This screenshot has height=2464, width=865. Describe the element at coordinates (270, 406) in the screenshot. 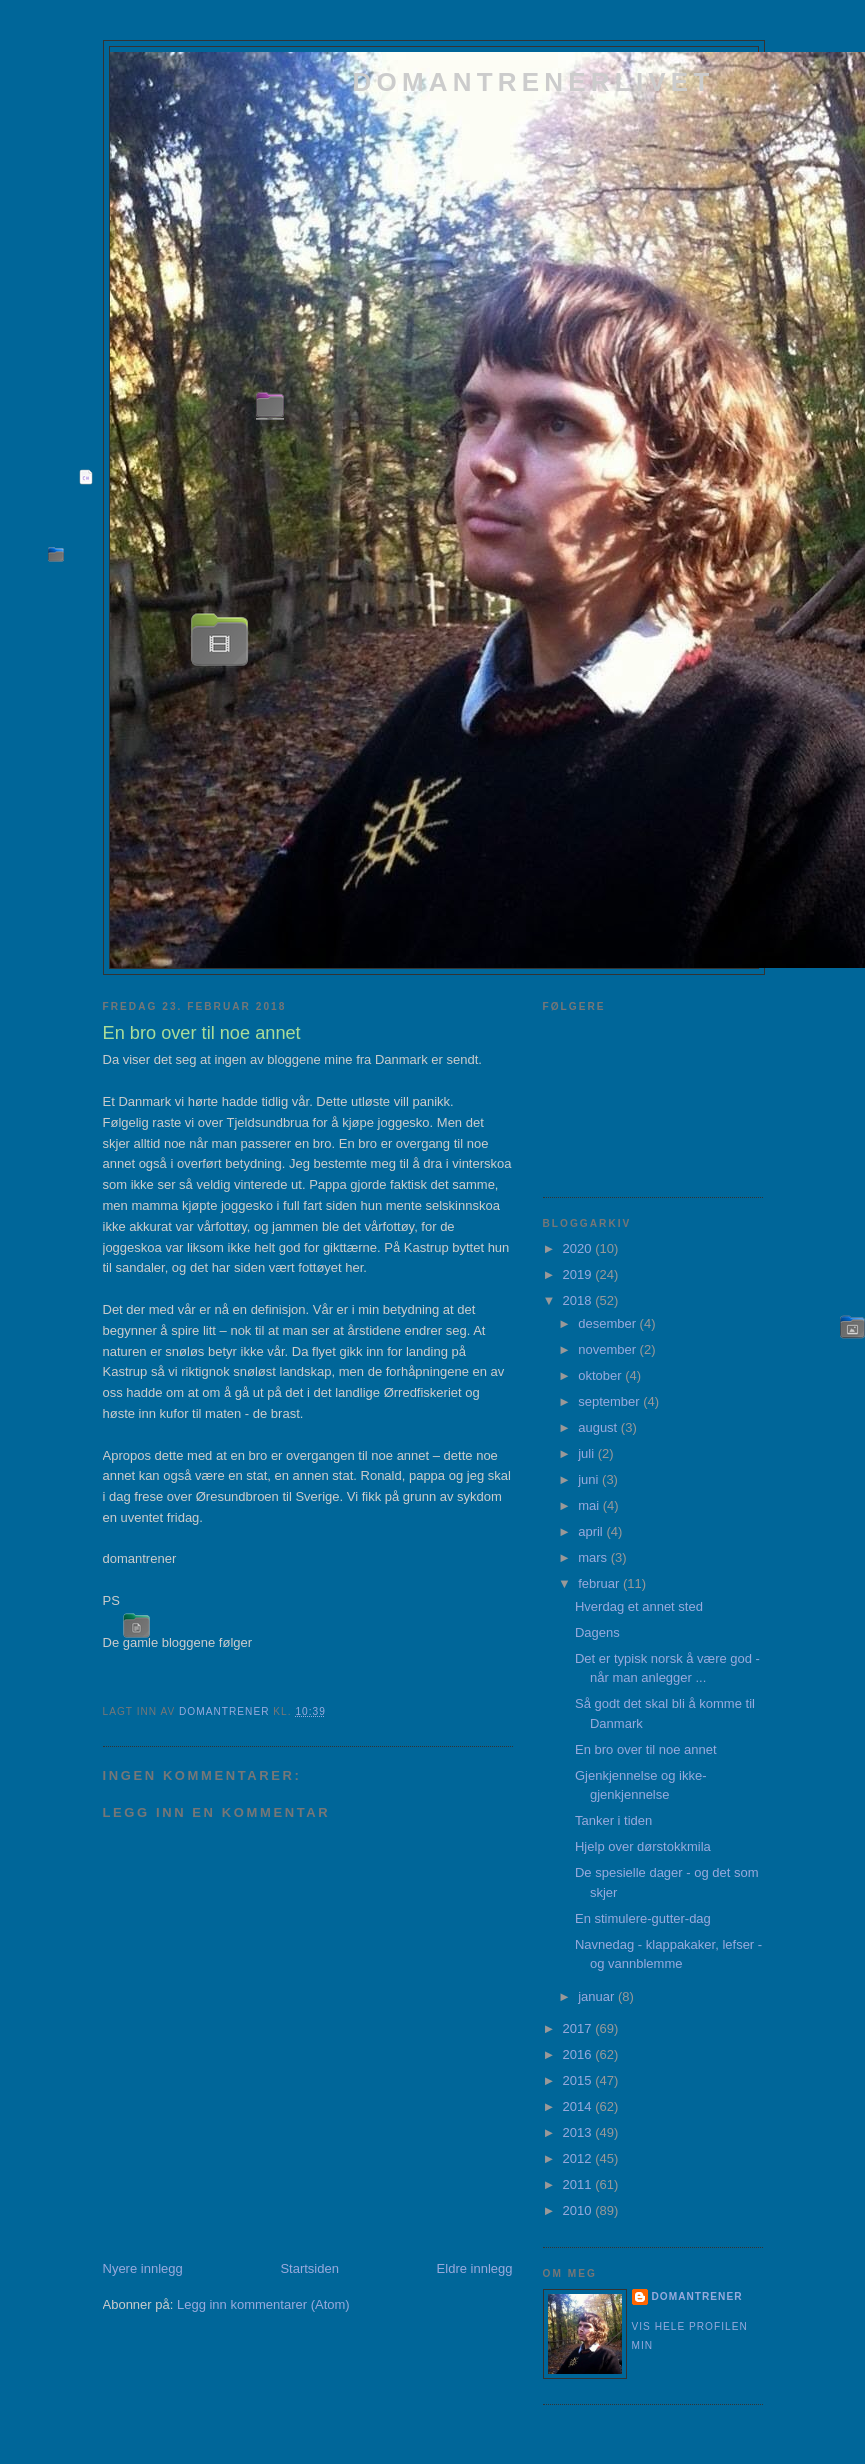

I see `access remote or network folder` at that location.